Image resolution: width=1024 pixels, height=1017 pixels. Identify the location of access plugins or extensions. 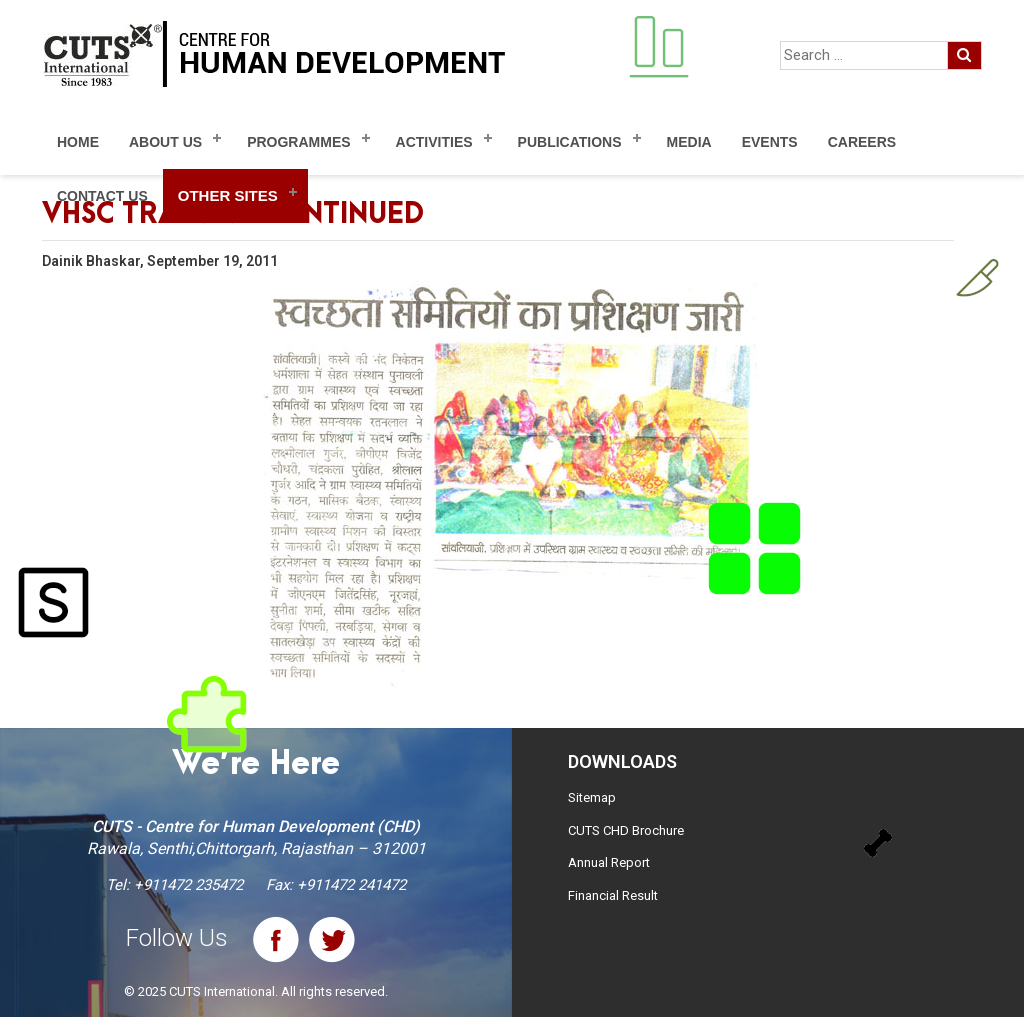
(211, 717).